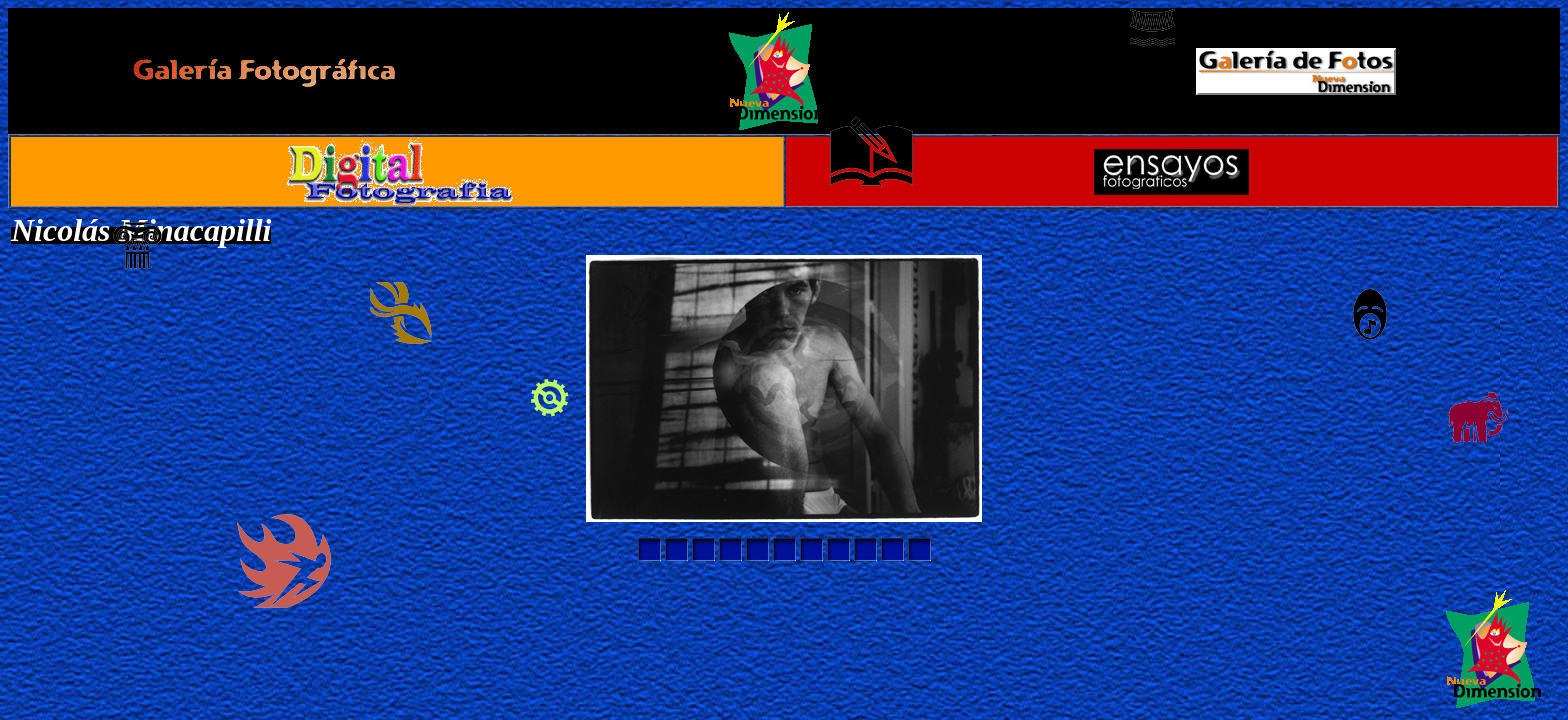 The image size is (1568, 720). Describe the element at coordinates (1478, 417) in the screenshot. I see `prehistoric or ice age themed game category` at that location.